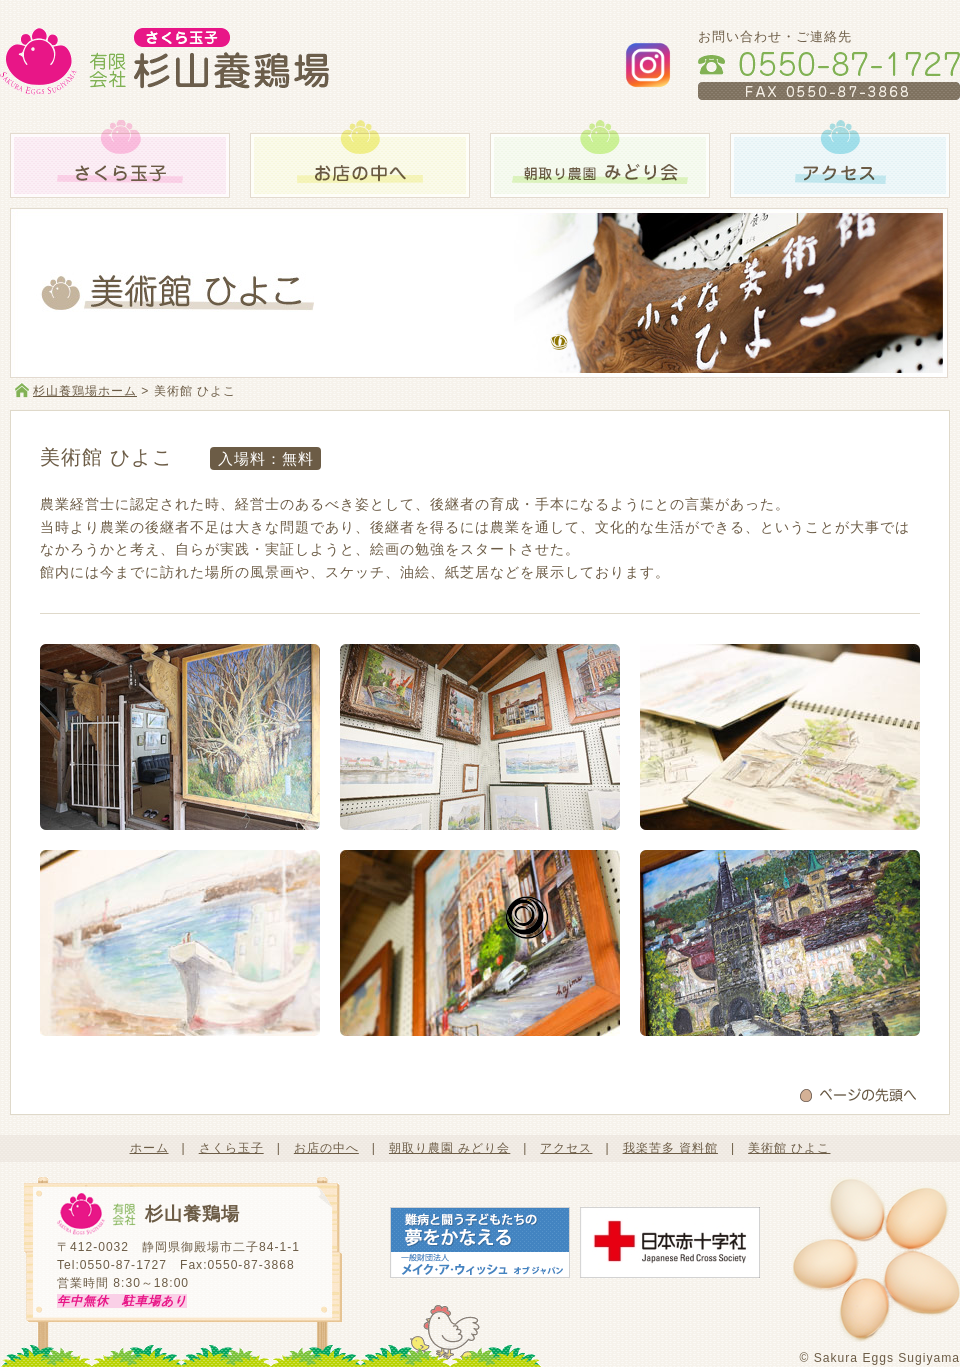  Describe the element at coordinates (559, 342) in the screenshot. I see `activate beast vision or predator sense mode` at that location.